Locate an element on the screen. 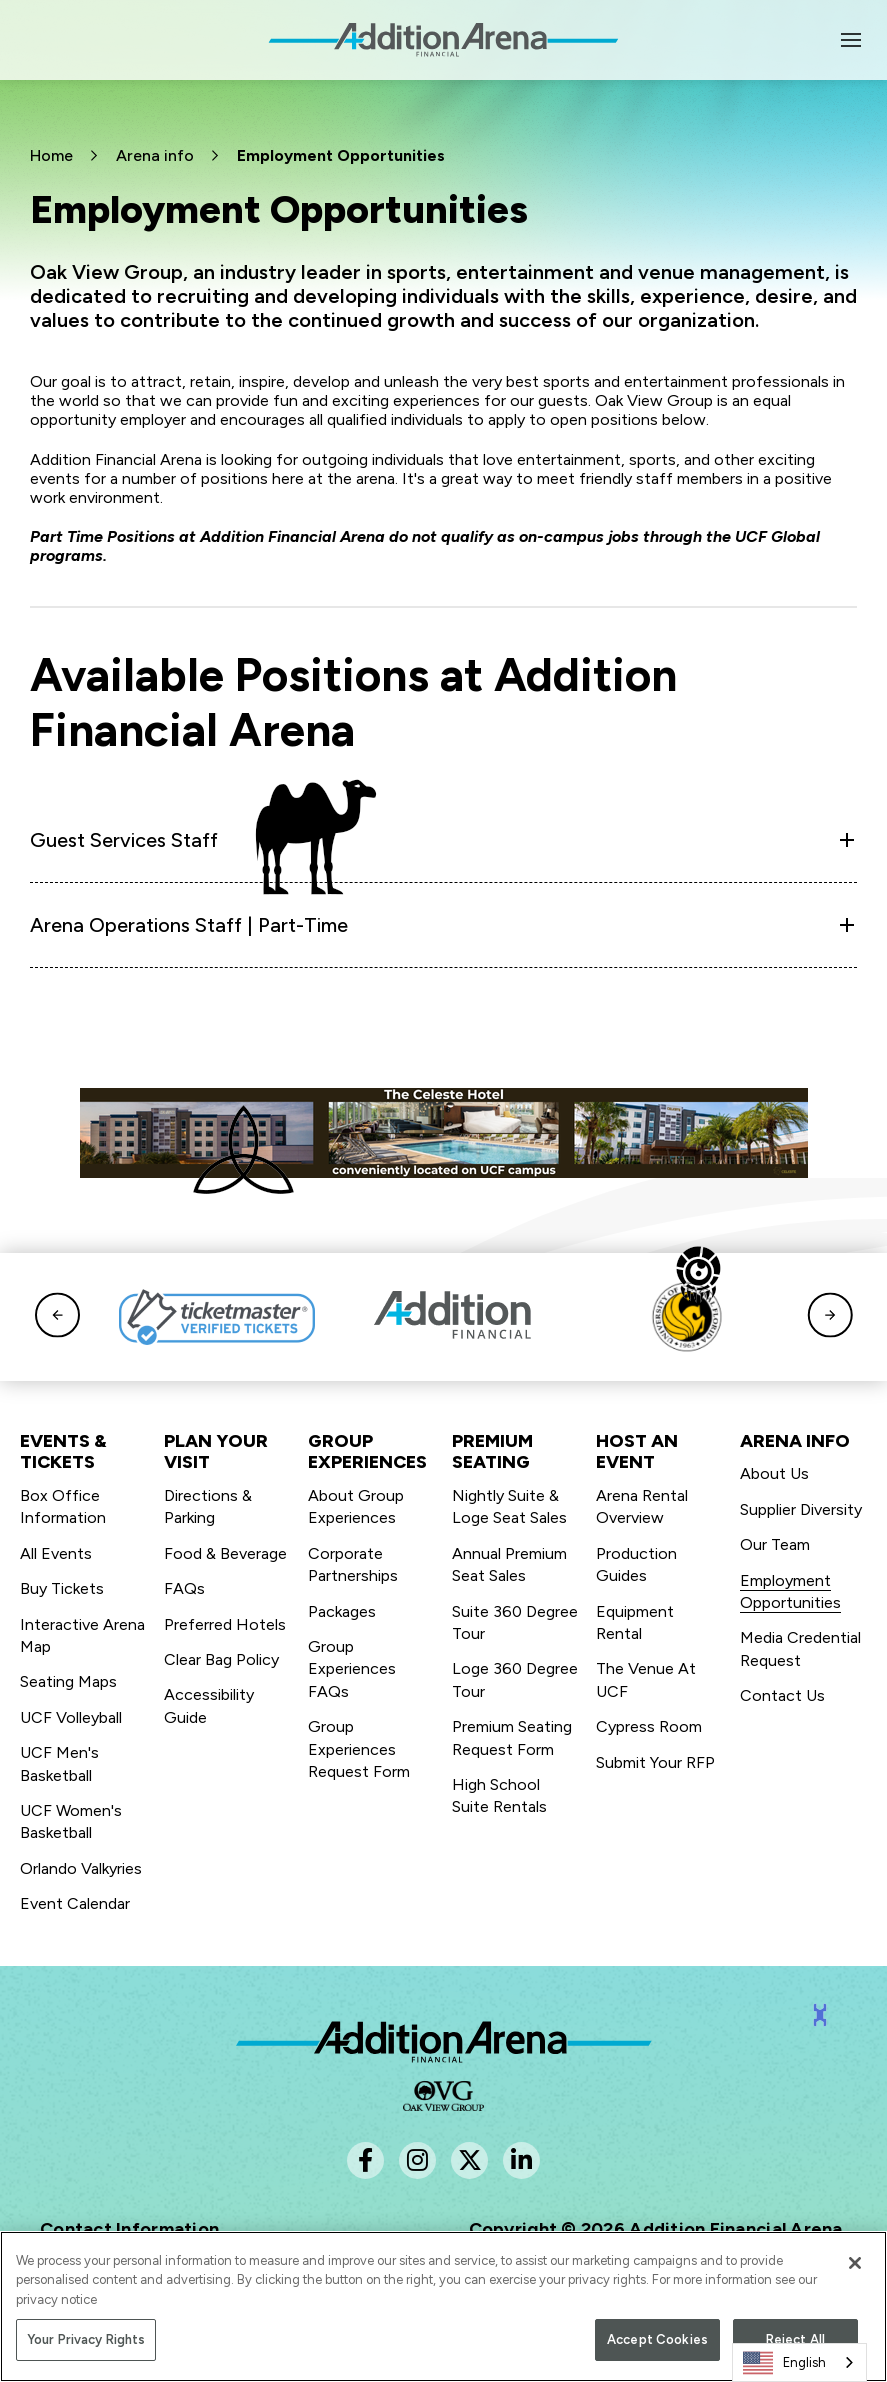  access settings or configuration options is located at coordinates (820, 2015).